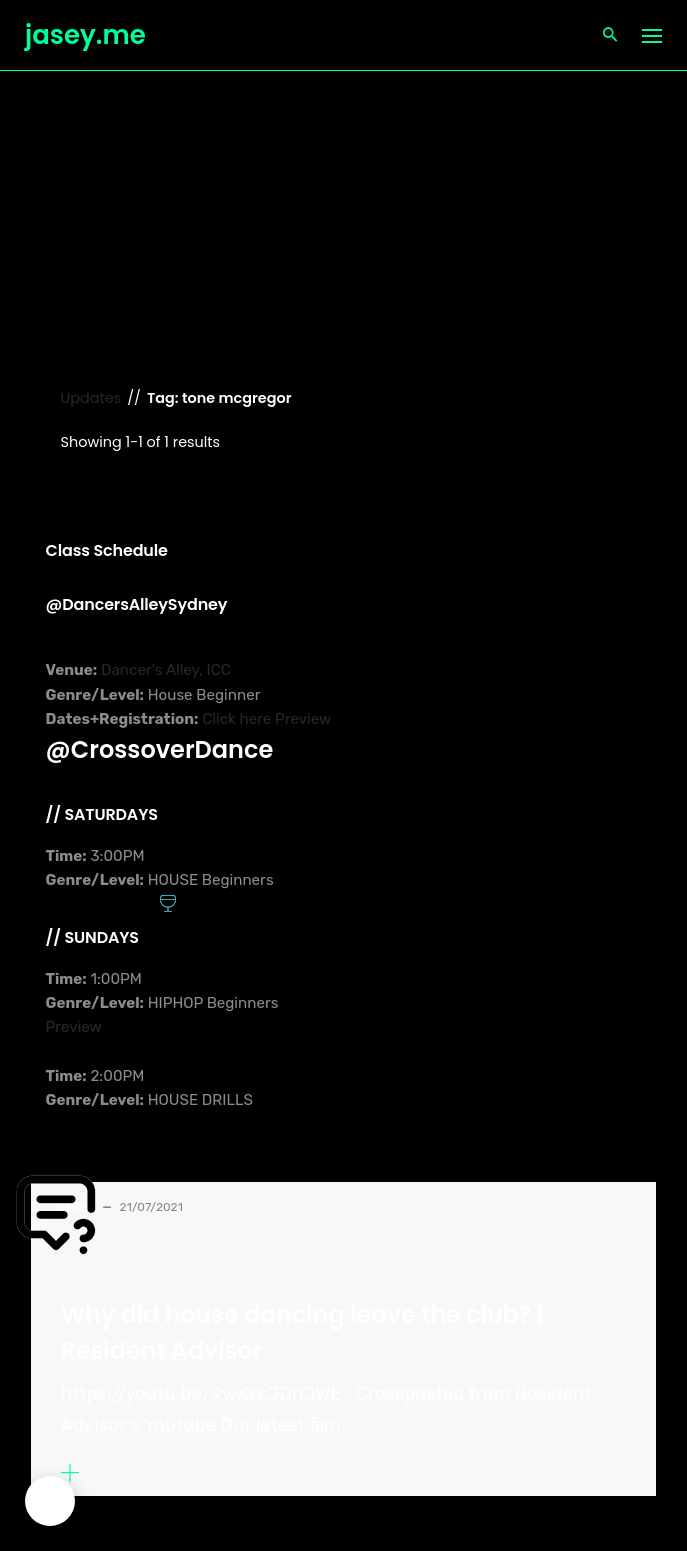  Describe the element at coordinates (168, 903) in the screenshot. I see `browse wine or cocktail menu` at that location.